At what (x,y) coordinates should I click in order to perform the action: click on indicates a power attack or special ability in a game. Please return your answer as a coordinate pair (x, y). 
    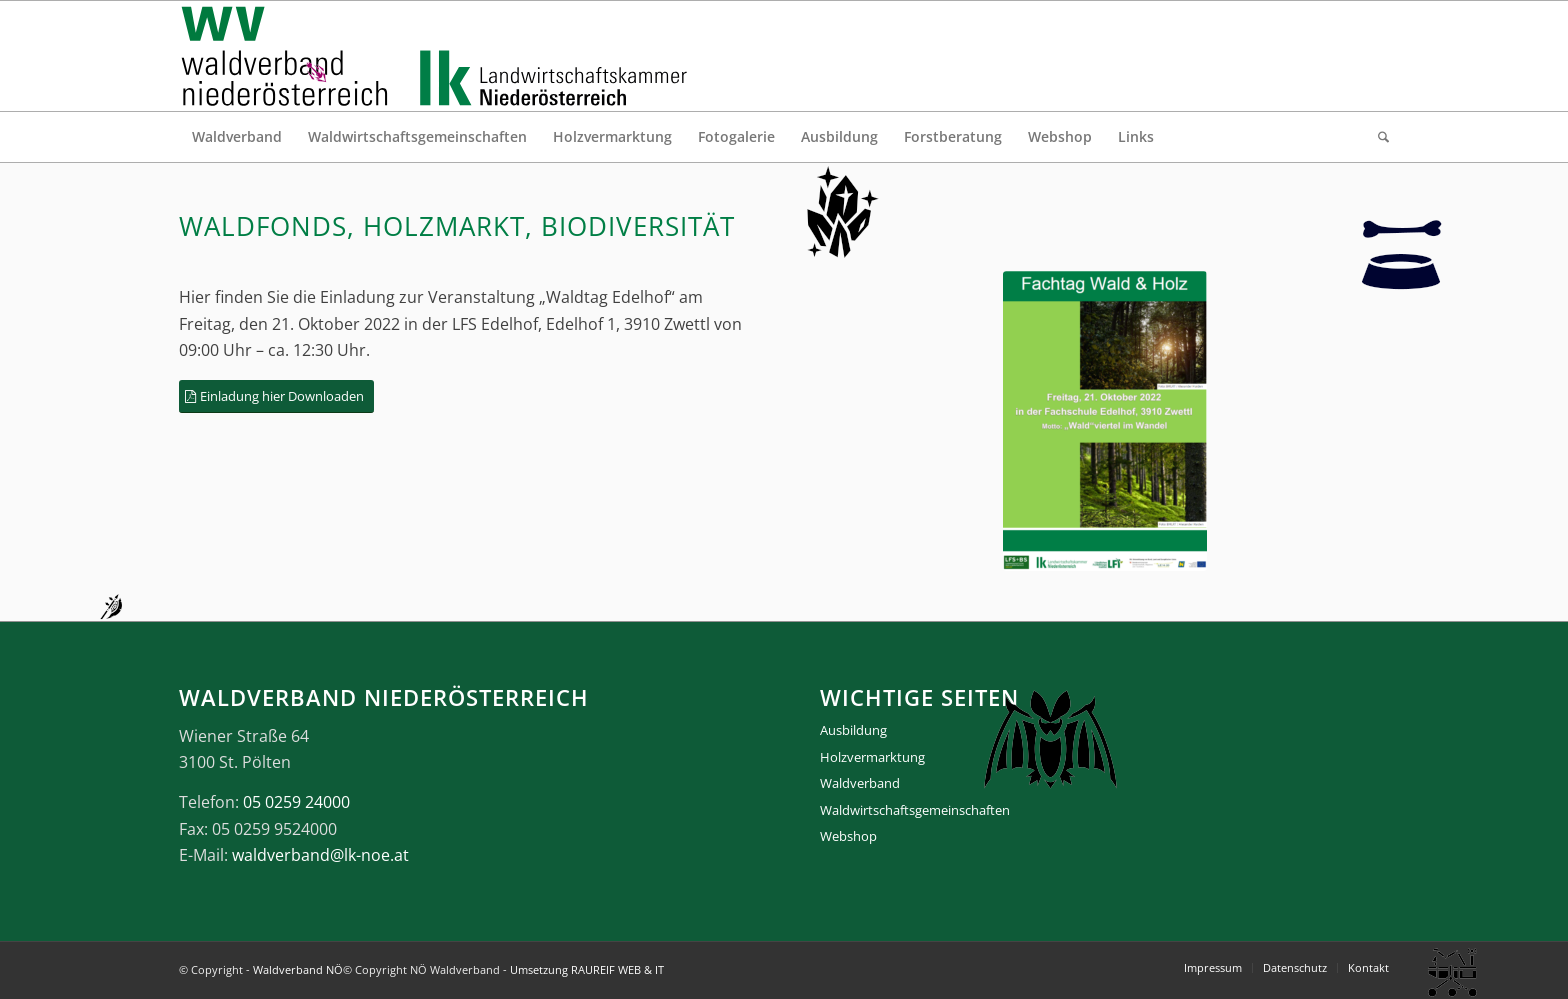
    Looking at the image, I should click on (316, 72).